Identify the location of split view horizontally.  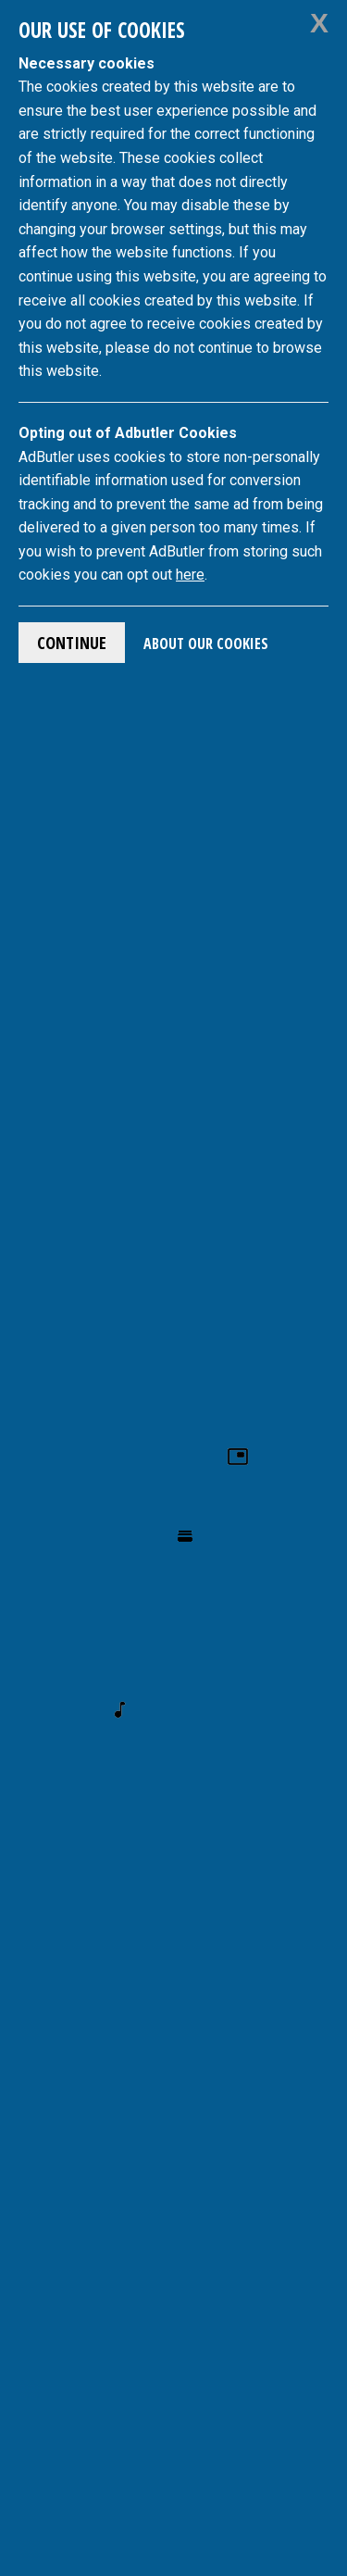
(185, 1536).